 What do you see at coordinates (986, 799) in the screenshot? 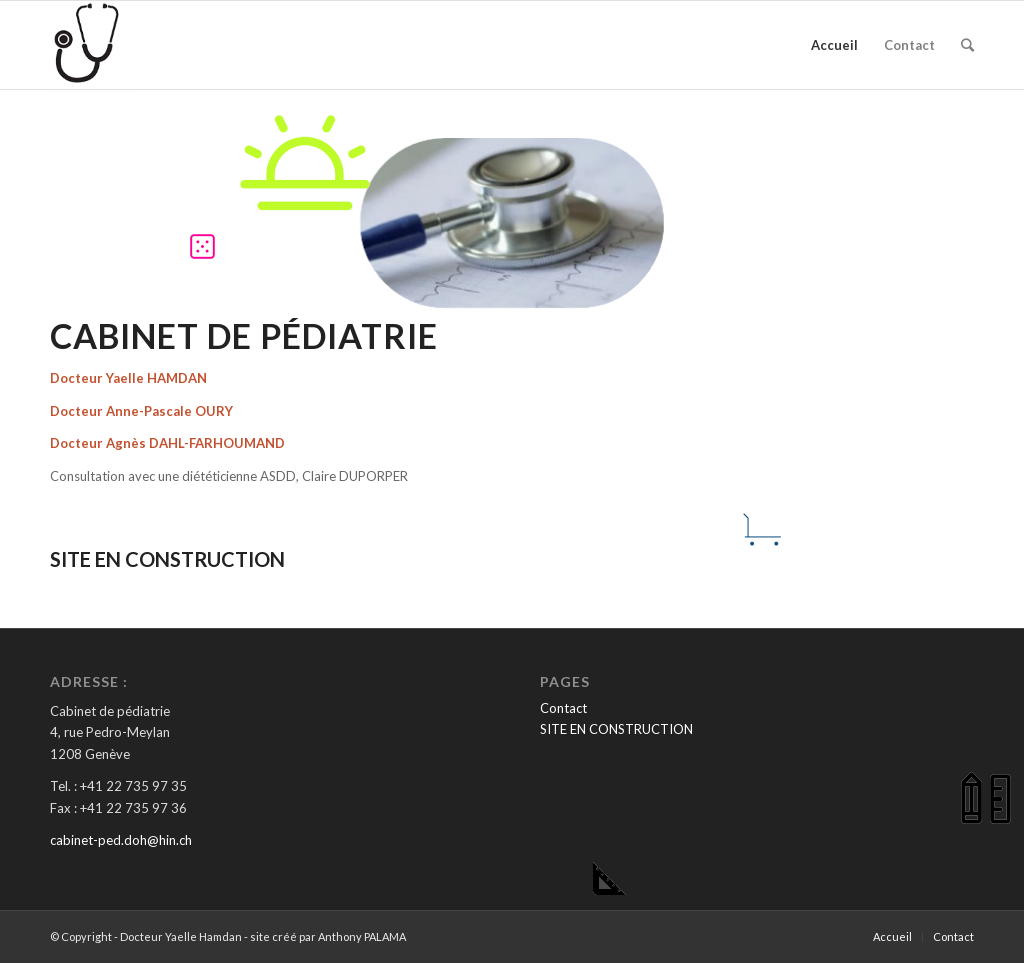
I see `access design or editing tools` at bounding box center [986, 799].